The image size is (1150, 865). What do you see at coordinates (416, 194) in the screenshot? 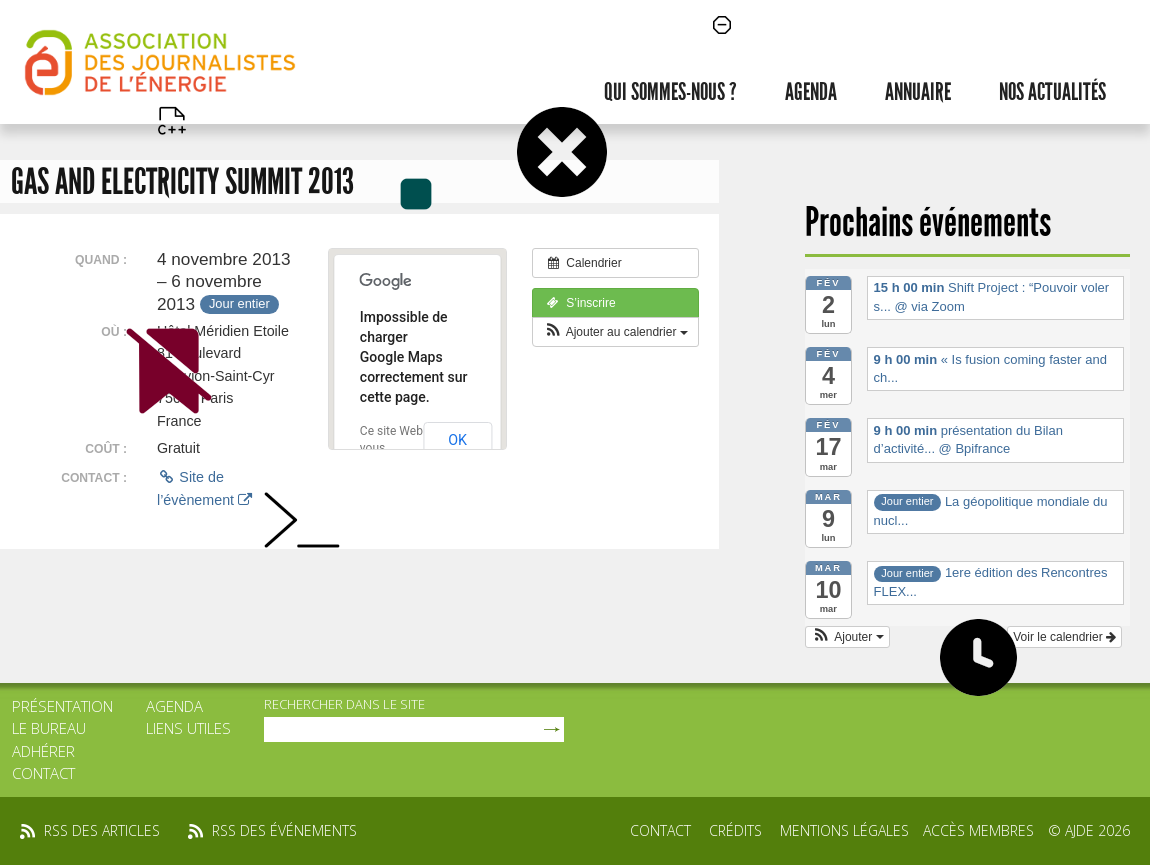
I see `stop media playback` at bounding box center [416, 194].